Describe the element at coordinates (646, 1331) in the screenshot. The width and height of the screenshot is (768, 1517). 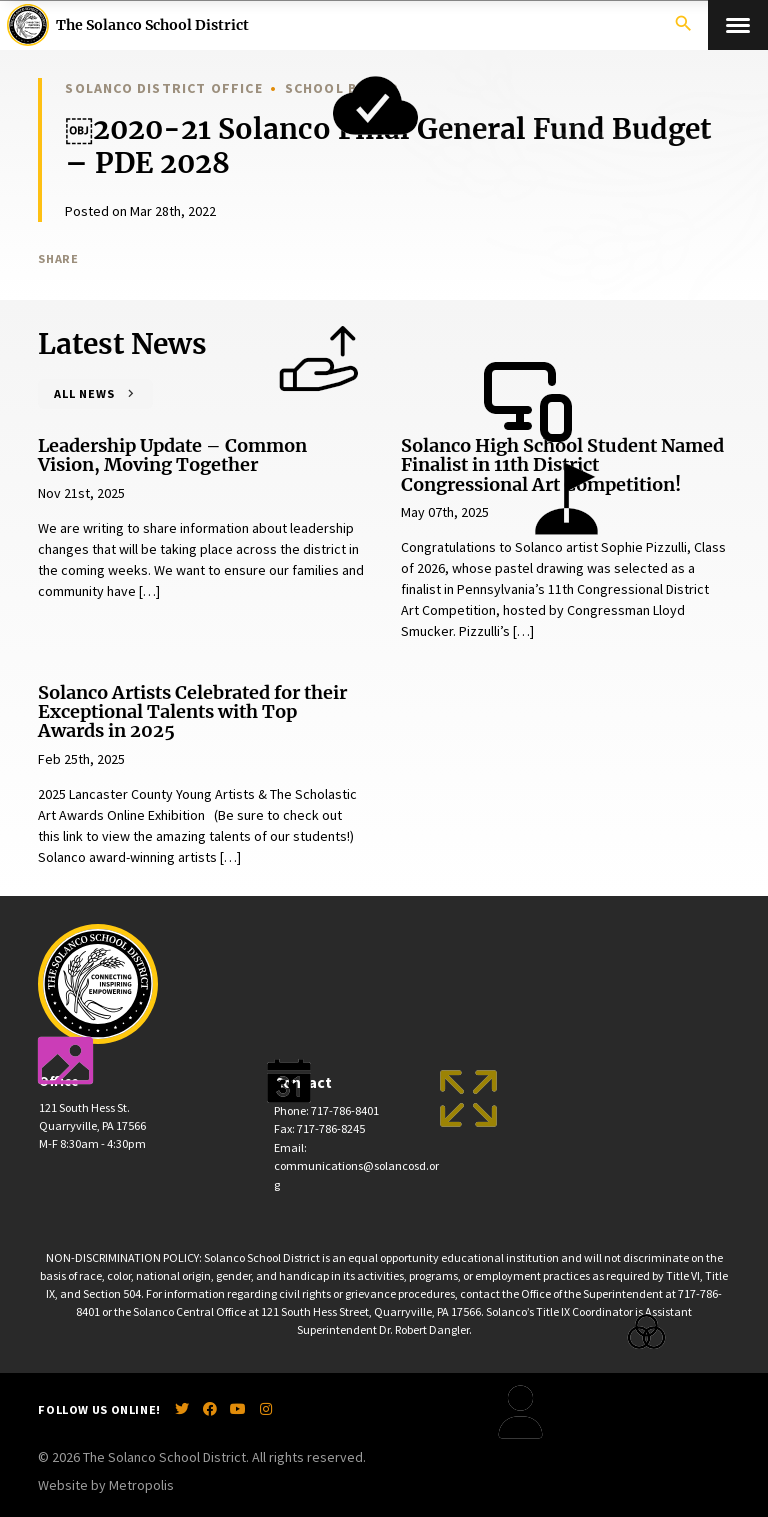
I see `adjust color filter settings` at that location.